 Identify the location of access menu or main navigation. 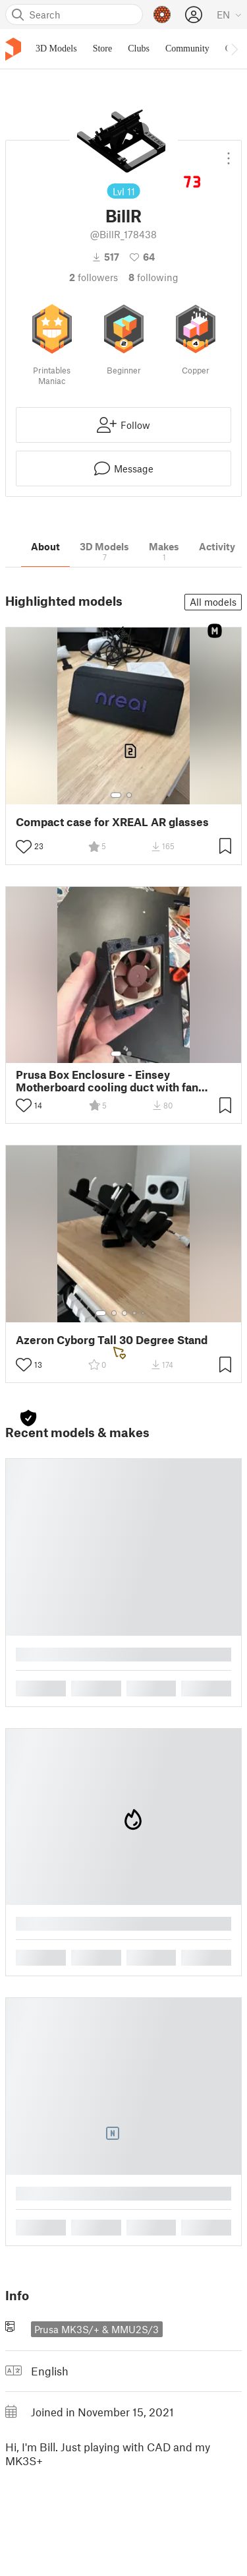
(215, 631).